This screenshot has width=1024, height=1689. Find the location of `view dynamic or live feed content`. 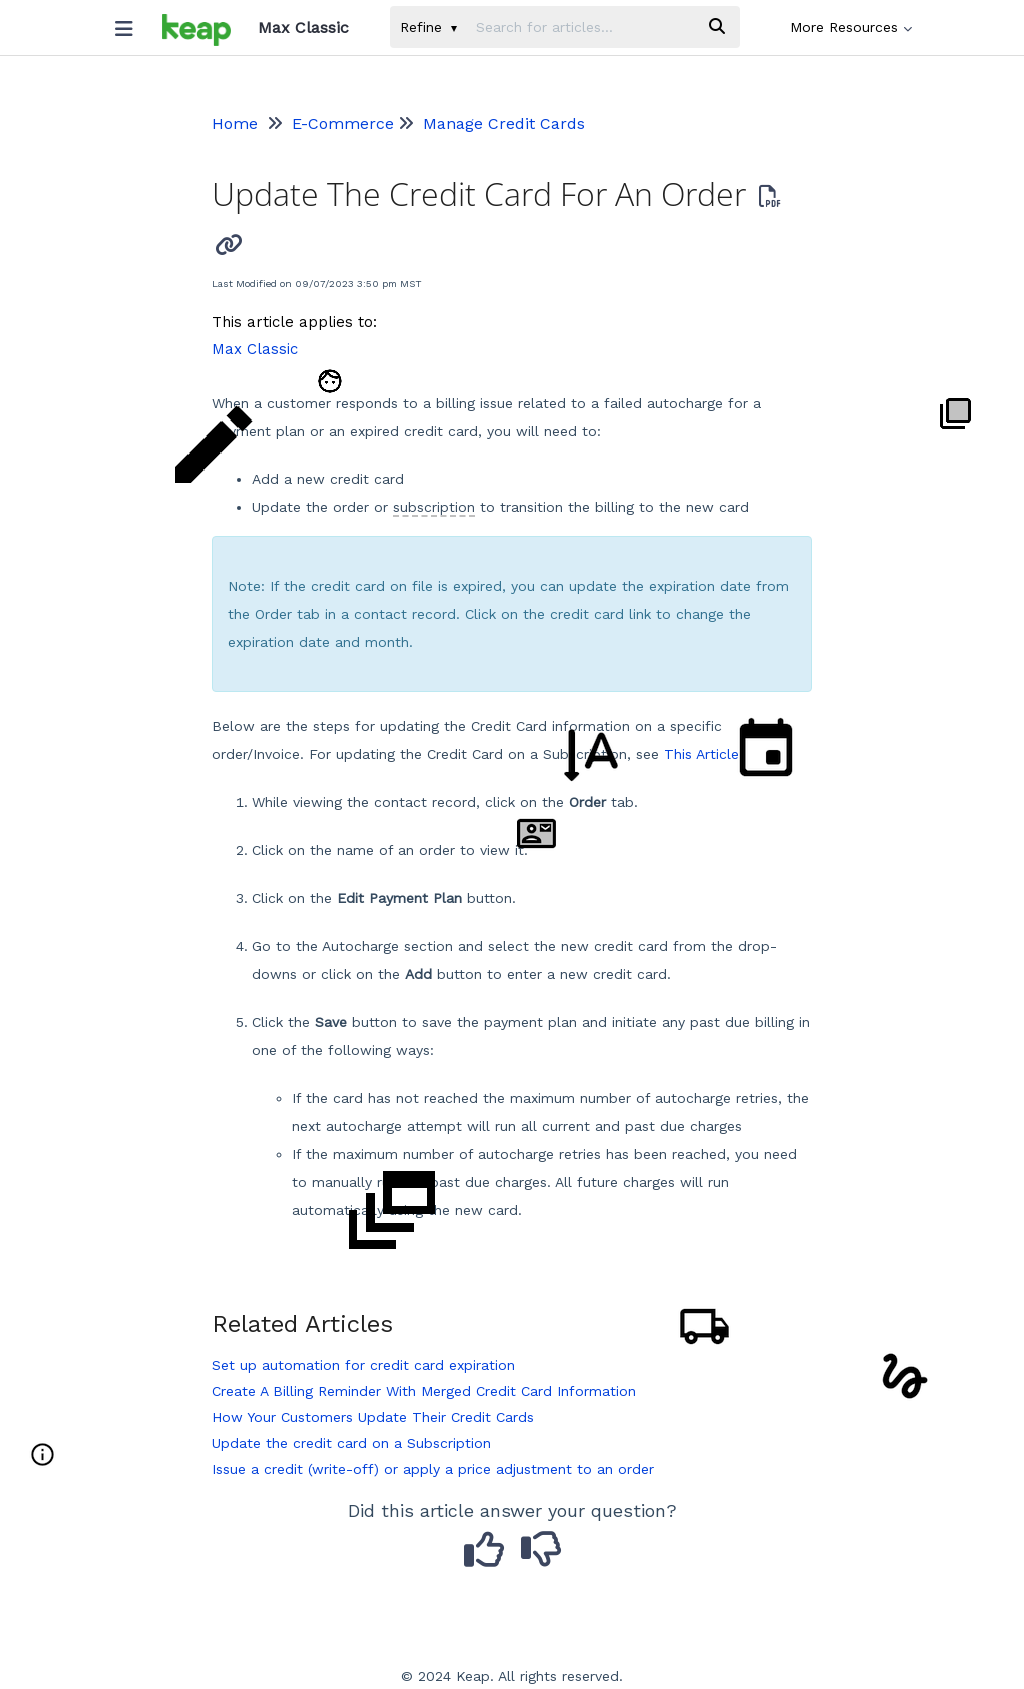

view dynamic or live feed content is located at coordinates (392, 1210).